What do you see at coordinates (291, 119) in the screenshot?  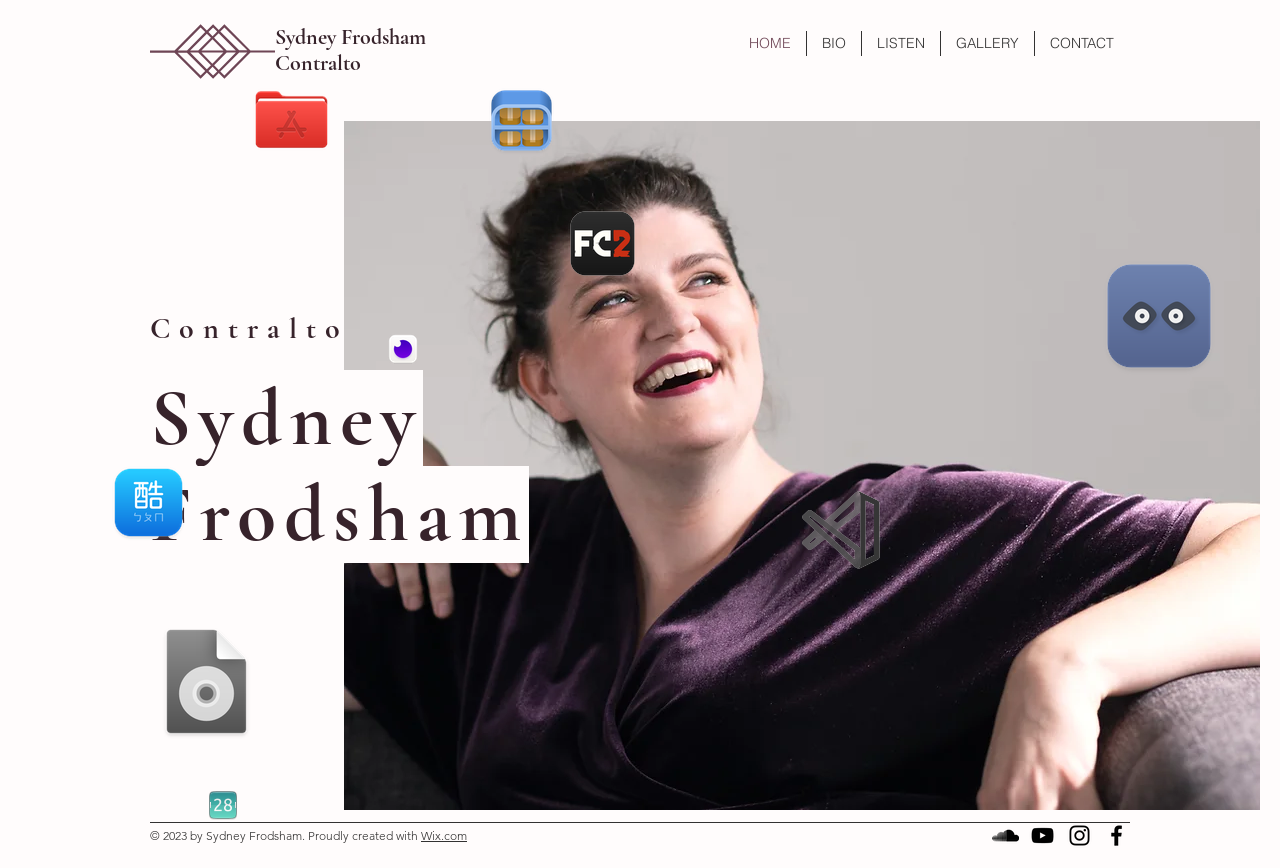 I see `open templates folder` at bounding box center [291, 119].